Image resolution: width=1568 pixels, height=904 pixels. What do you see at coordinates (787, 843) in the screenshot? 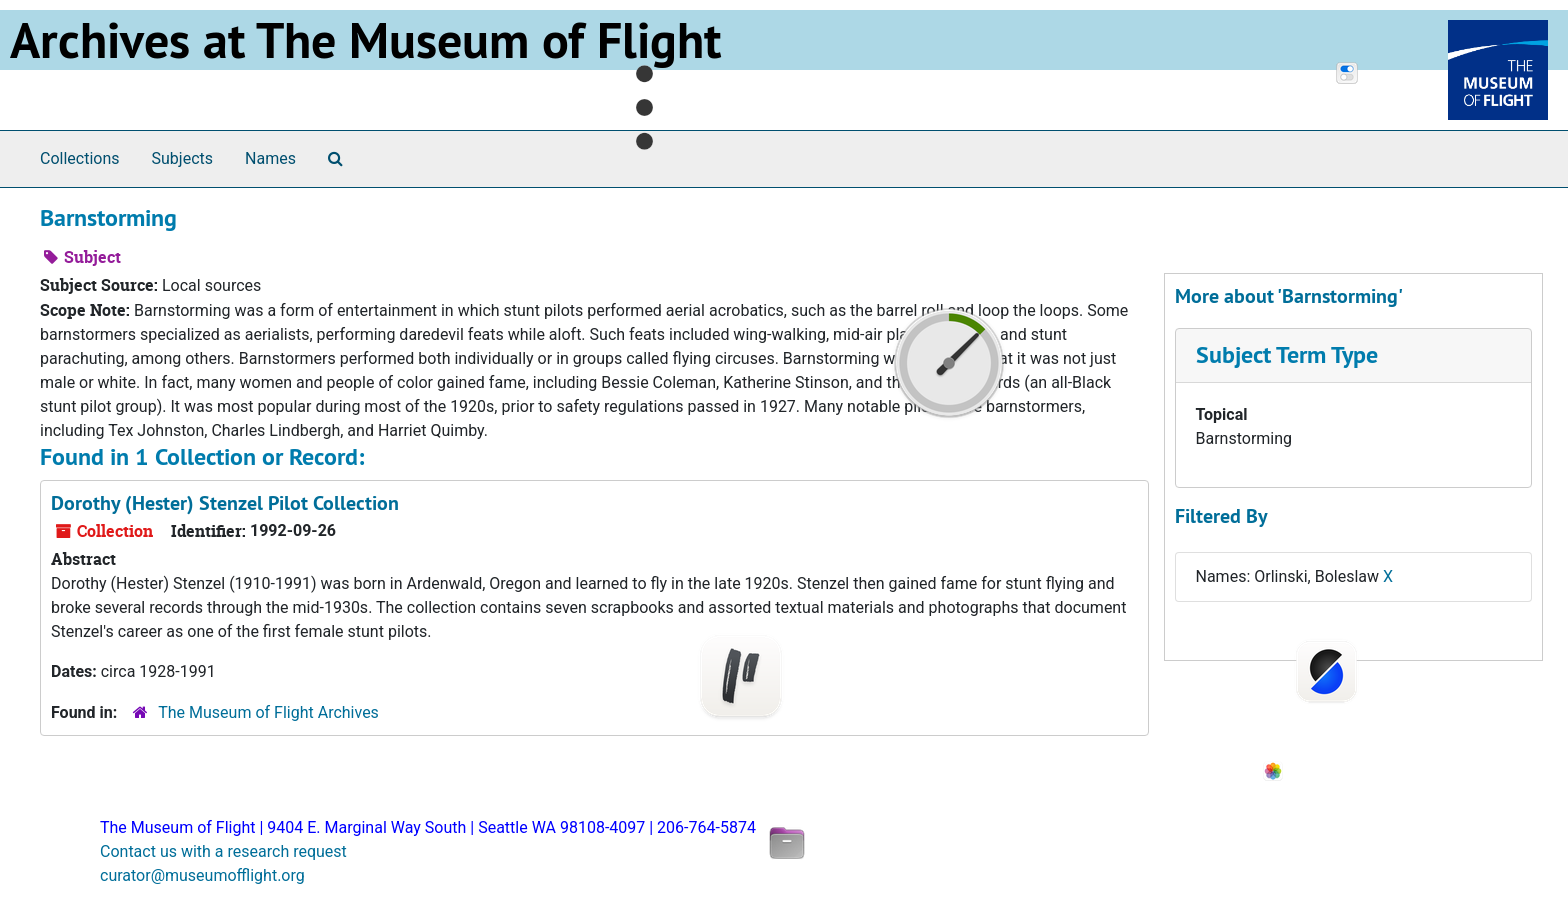
I see `open the file manager application` at bounding box center [787, 843].